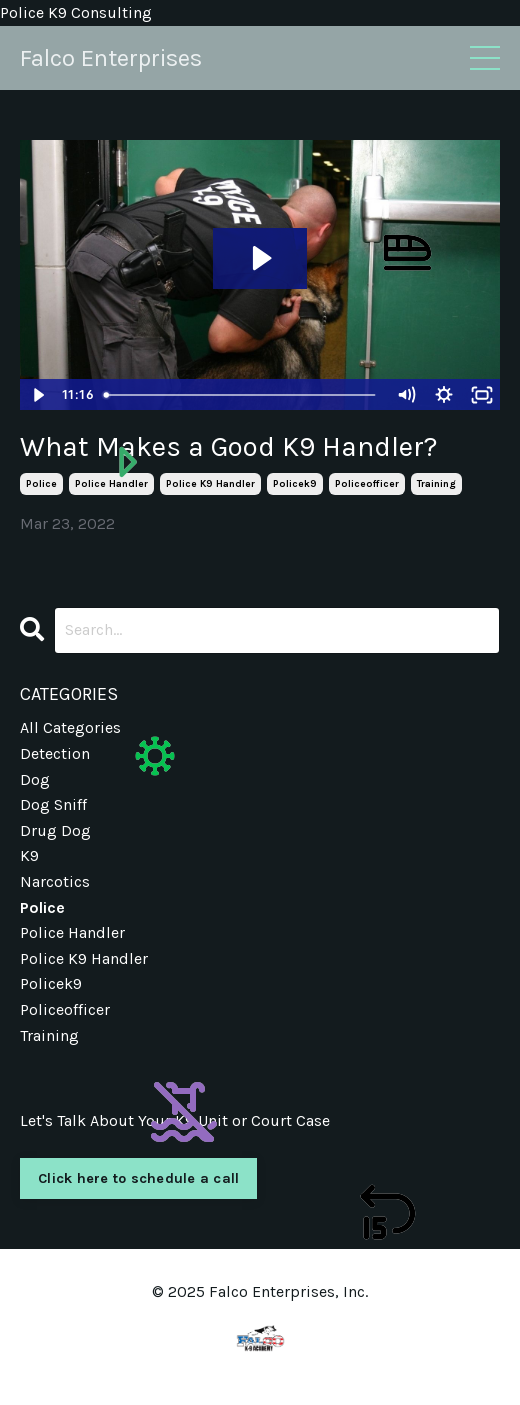 The image size is (520, 1405). I want to click on navigate to the next item or screen, so click(126, 462).